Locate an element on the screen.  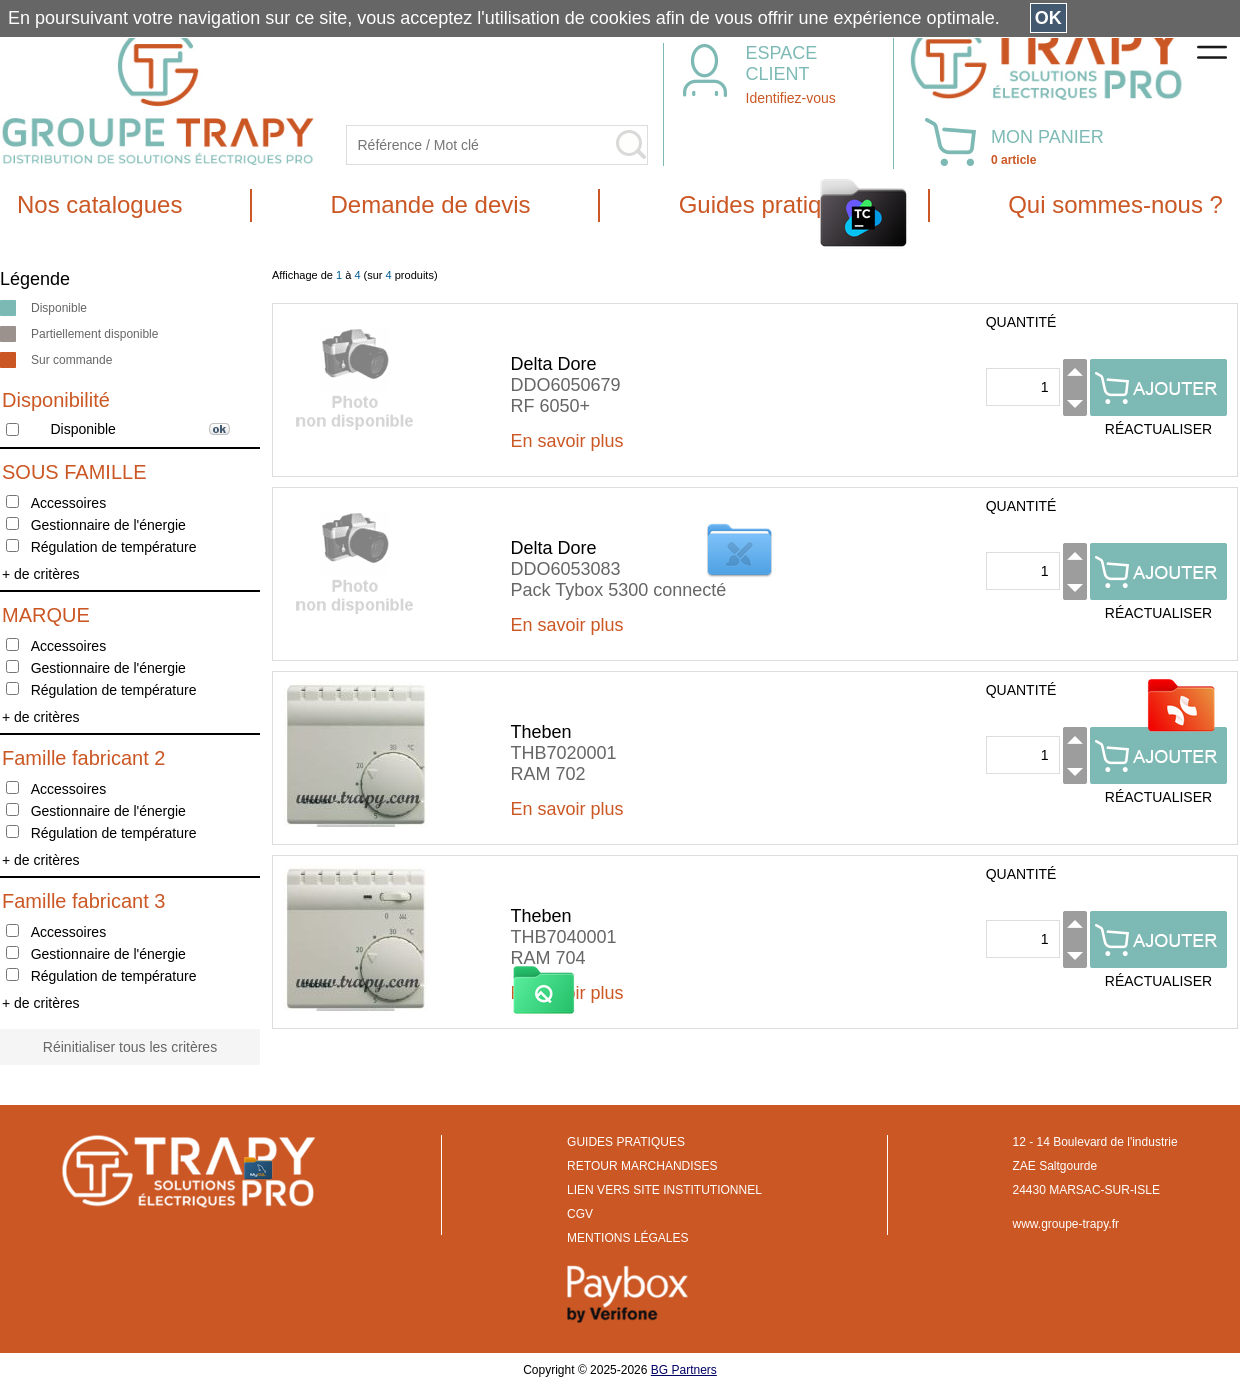
open mysql database files folder is located at coordinates (258, 1169).